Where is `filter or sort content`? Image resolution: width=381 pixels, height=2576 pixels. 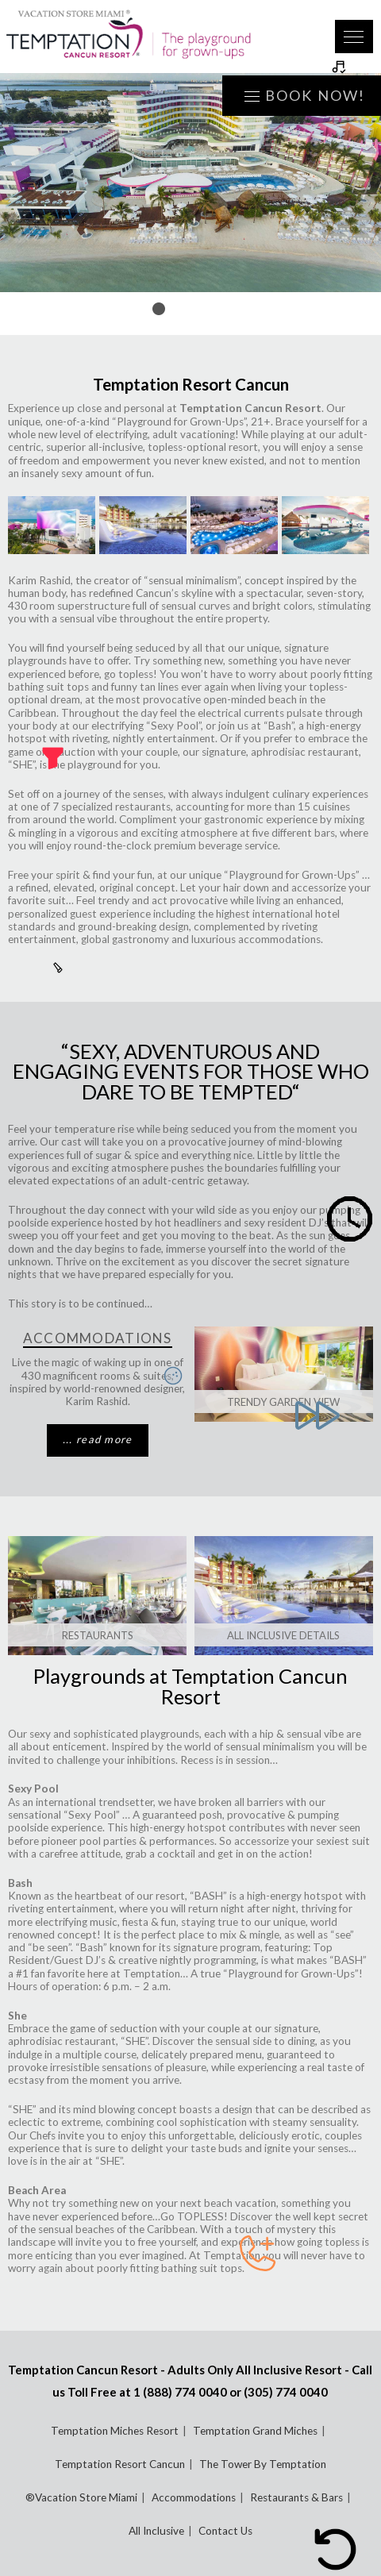 filter or sort content is located at coordinates (52, 757).